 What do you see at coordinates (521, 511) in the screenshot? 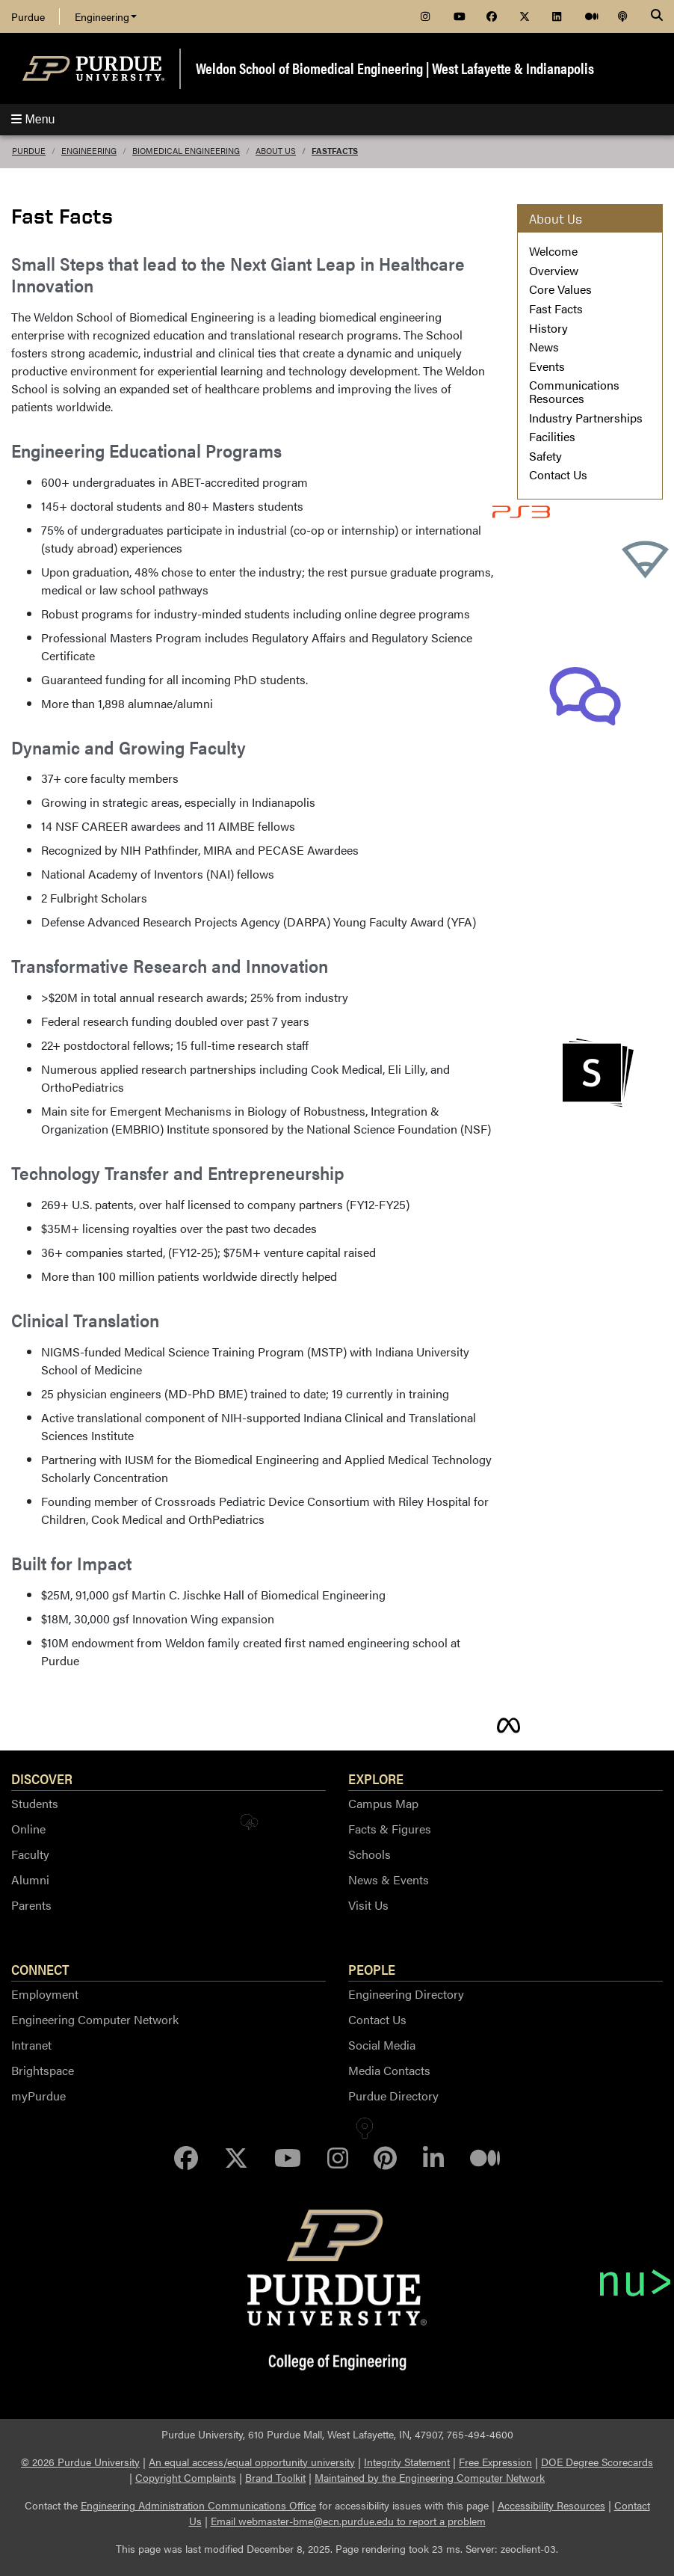
I see `PlayStation 3 brand logo` at bounding box center [521, 511].